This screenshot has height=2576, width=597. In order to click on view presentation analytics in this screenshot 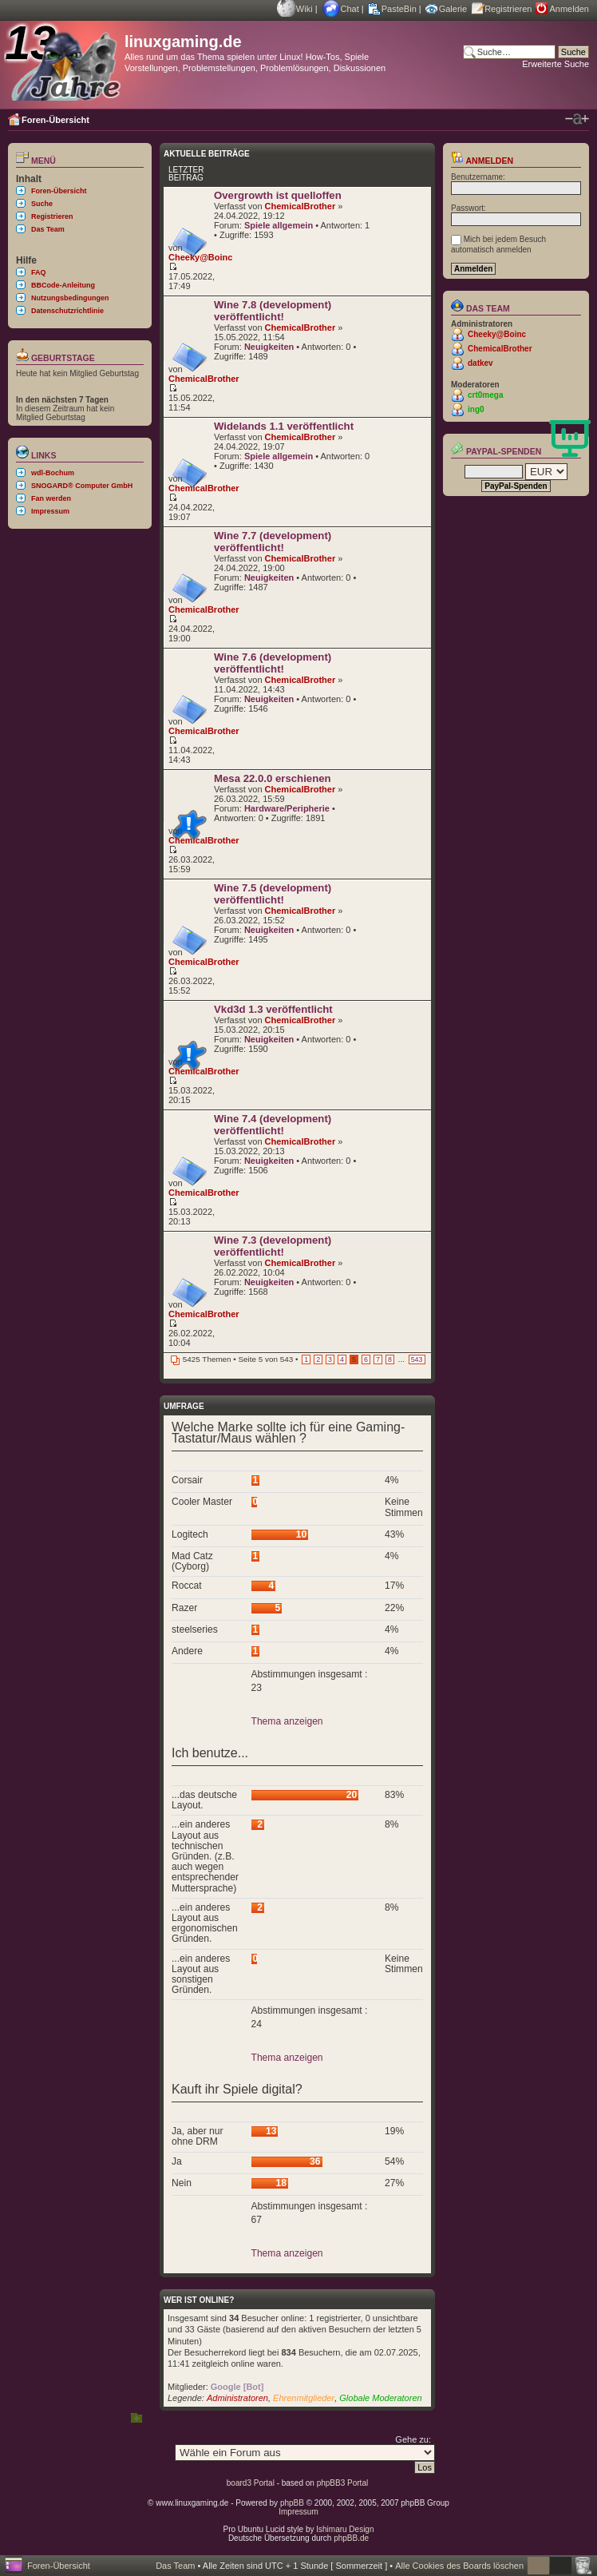, I will do `click(570, 439)`.